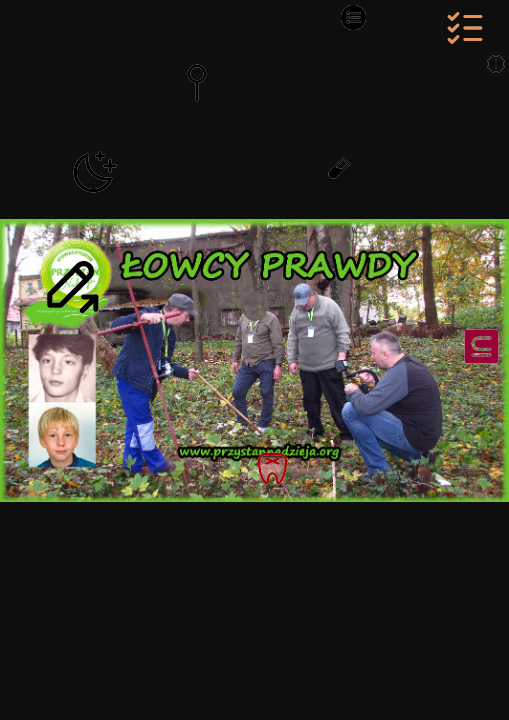  What do you see at coordinates (197, 83) in the screenshot?
I see `mark a location on the map` at bounding box center [197, 83].